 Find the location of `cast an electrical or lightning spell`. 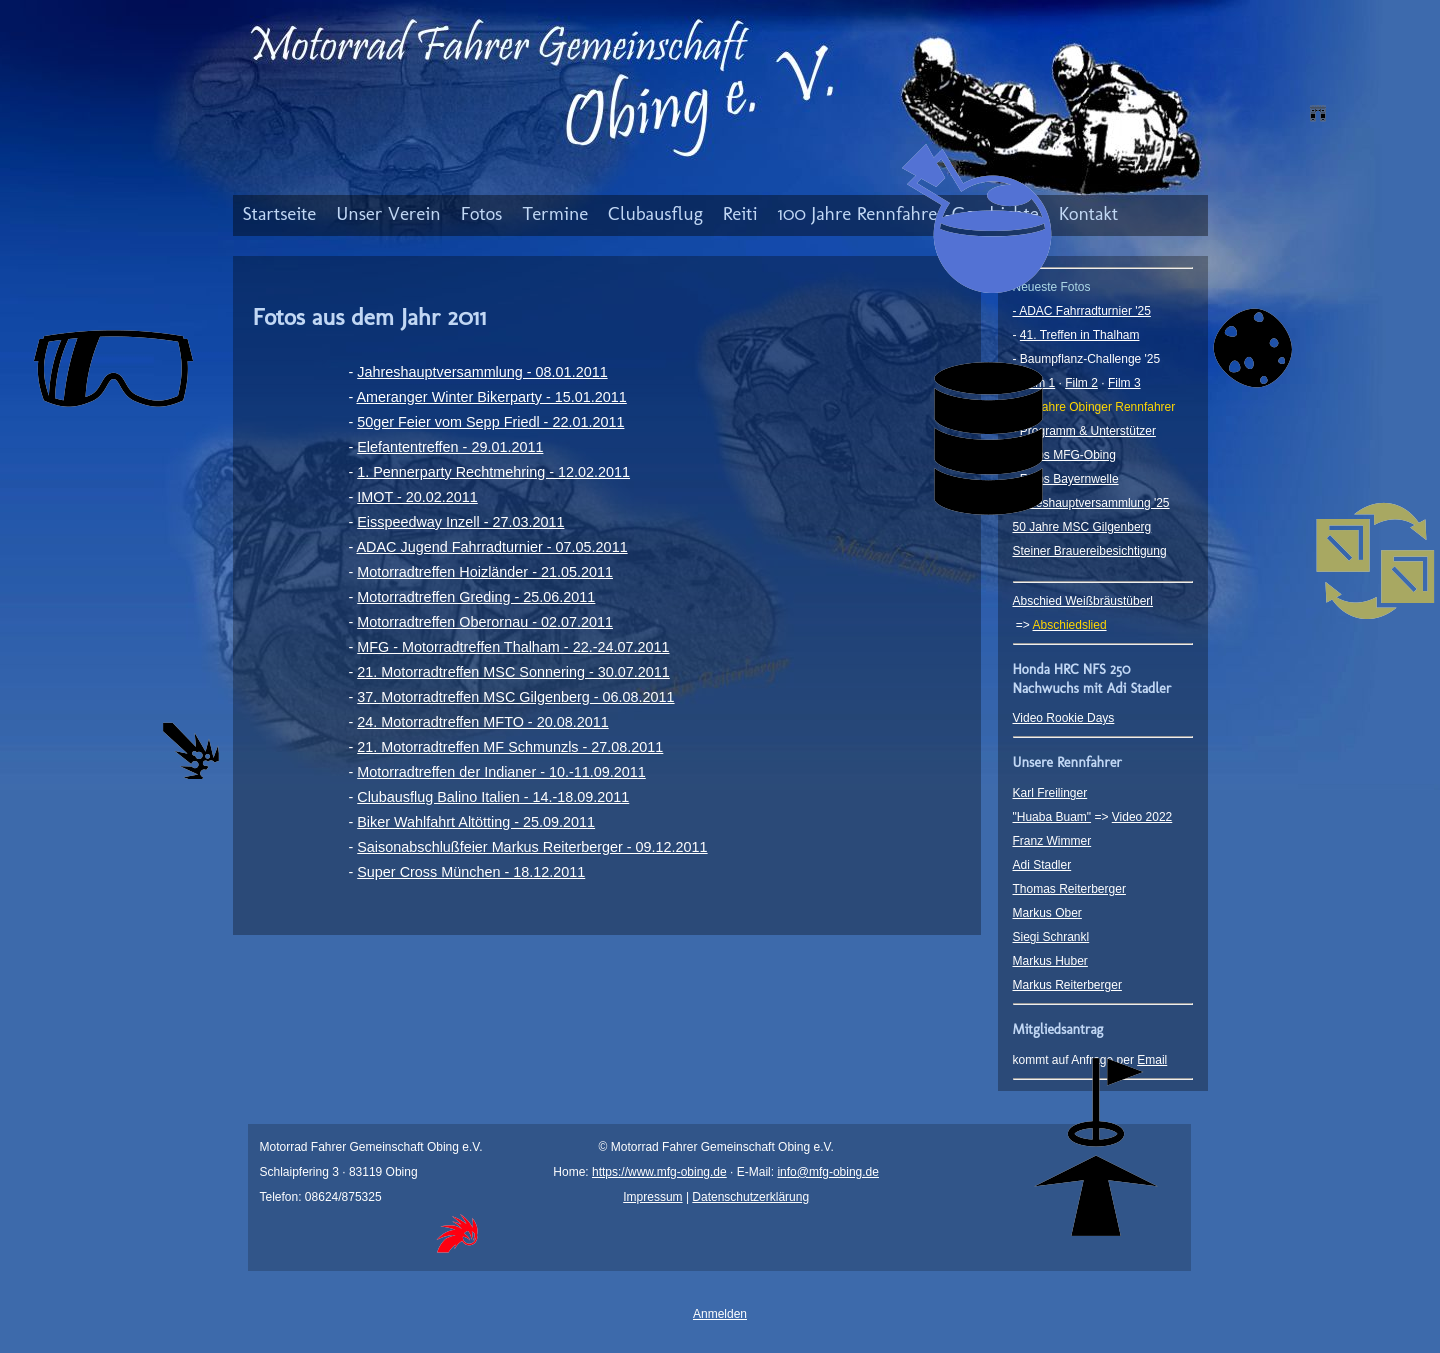

cast an electrical or lightning spell is located at coordinates (457, 1232).